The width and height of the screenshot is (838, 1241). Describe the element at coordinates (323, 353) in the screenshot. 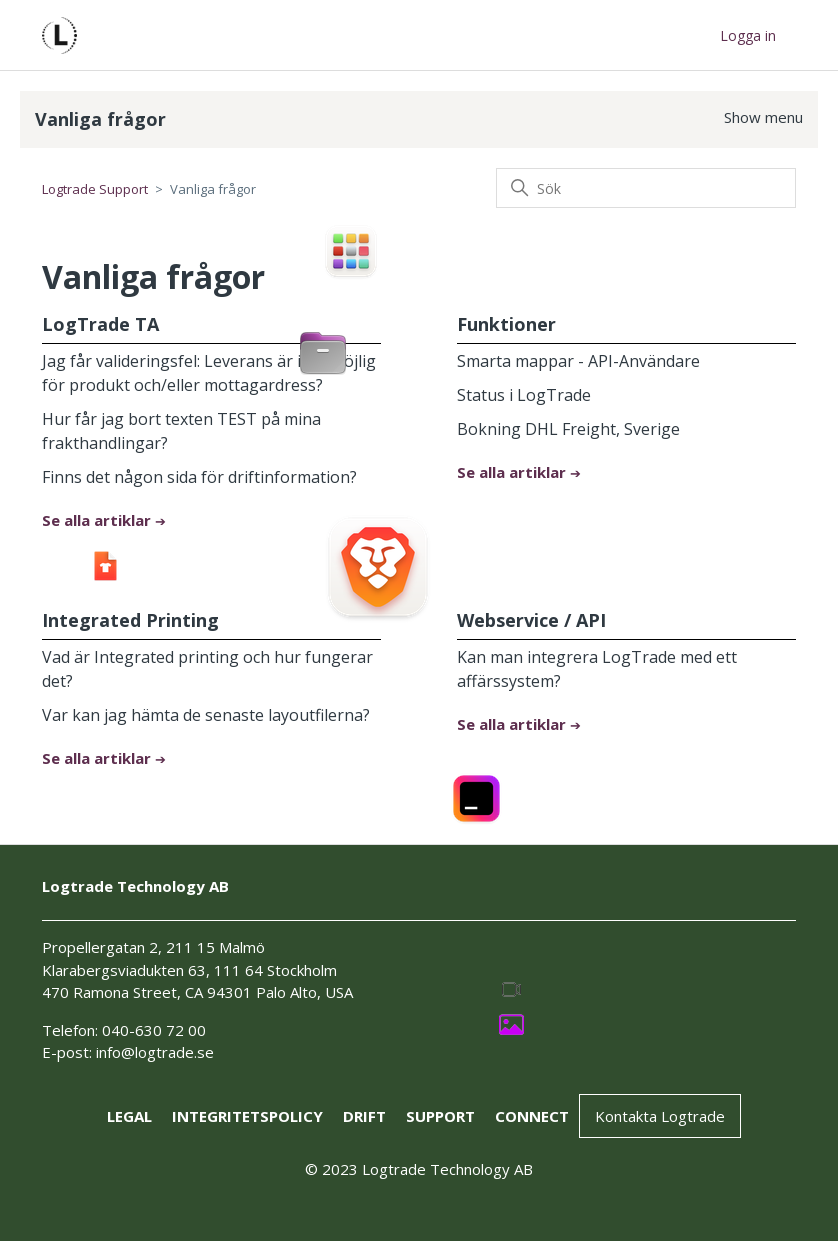

I see `open the file manager application` at that location.